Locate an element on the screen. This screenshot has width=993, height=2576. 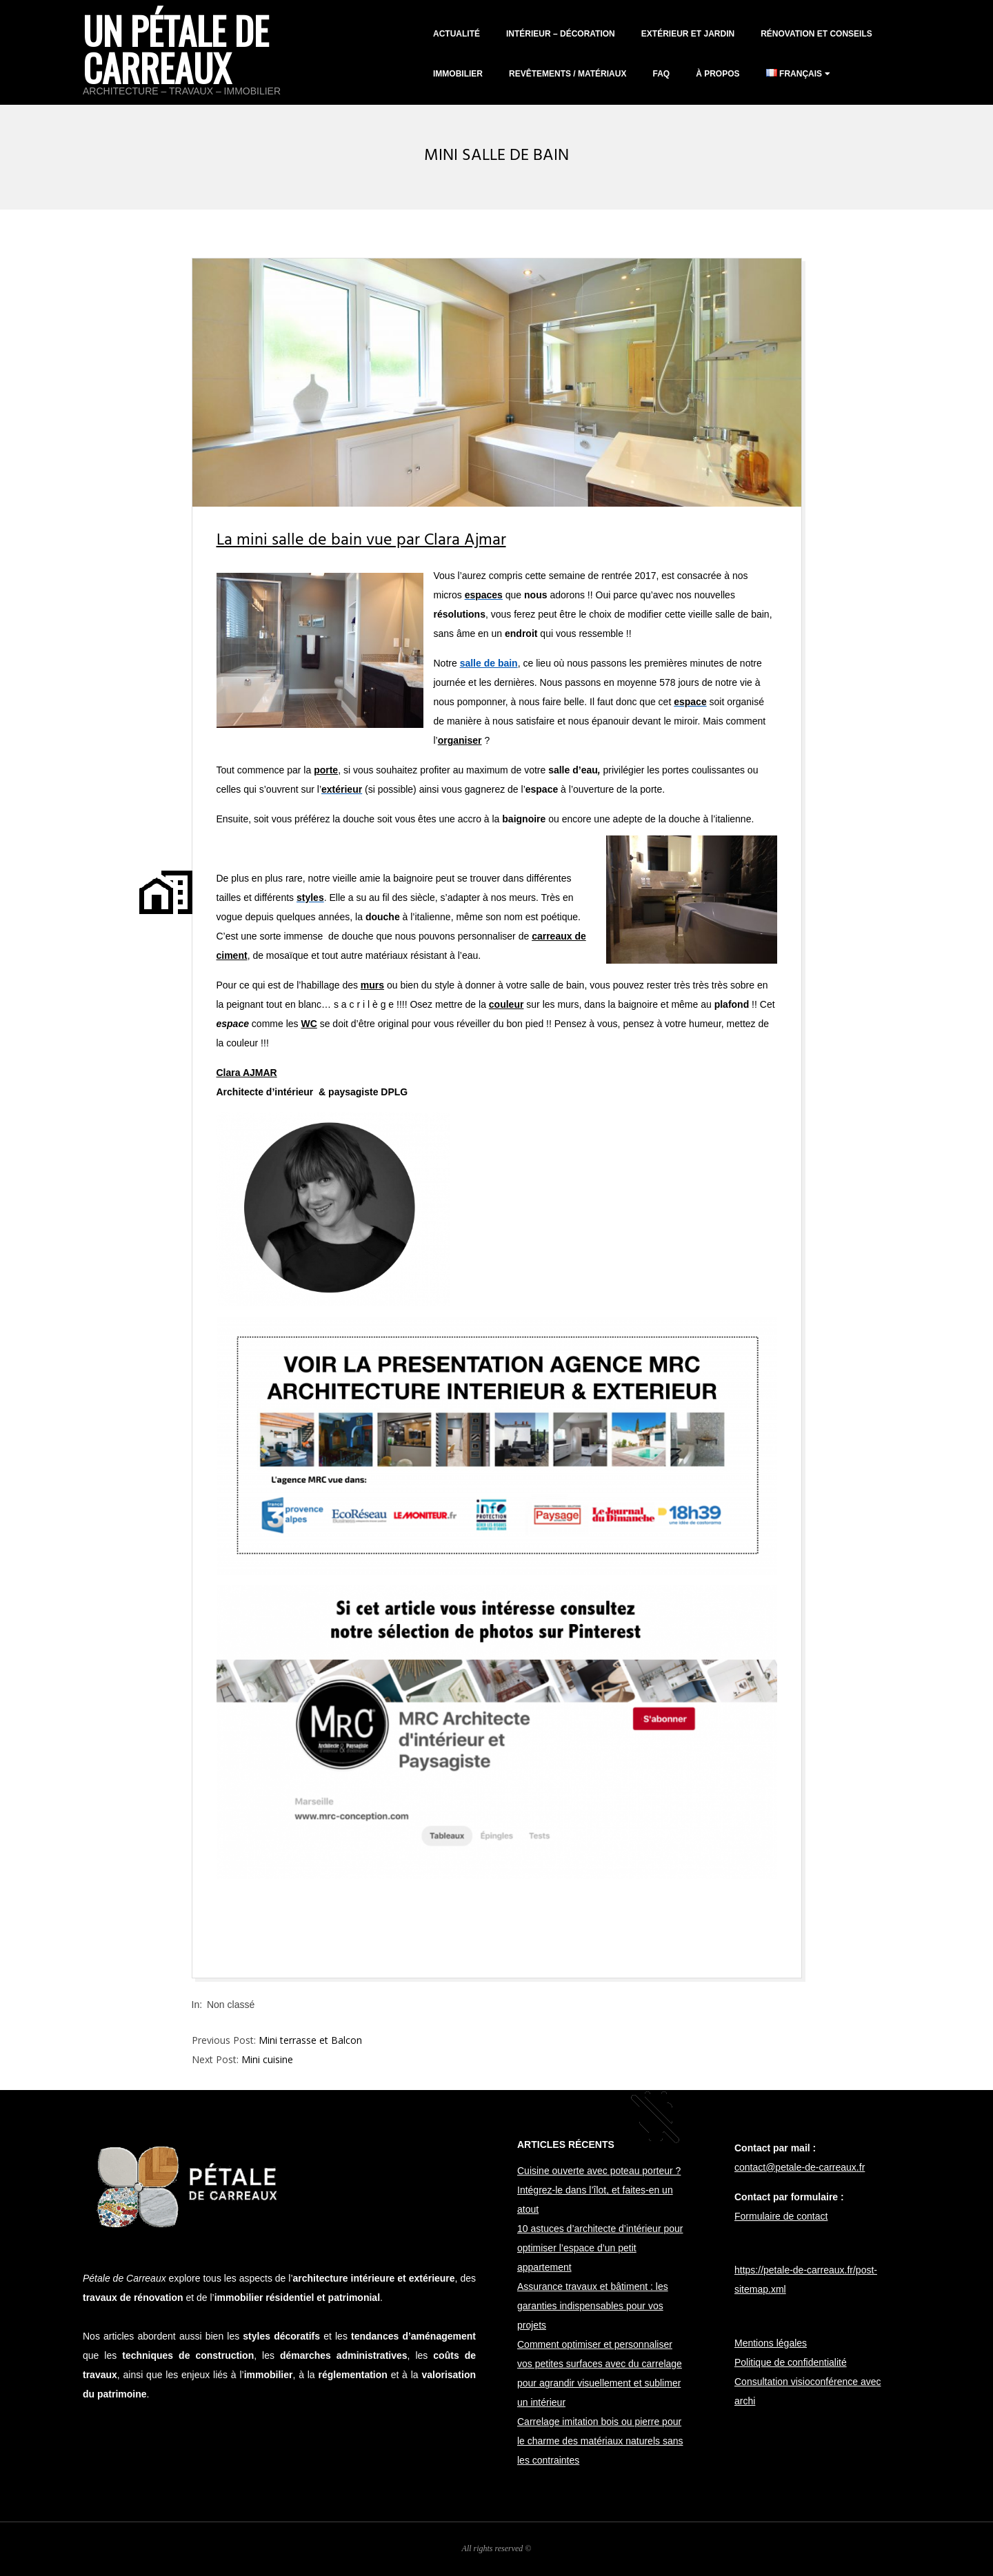
switch between home and work locations is located at coordinates (166, 892).